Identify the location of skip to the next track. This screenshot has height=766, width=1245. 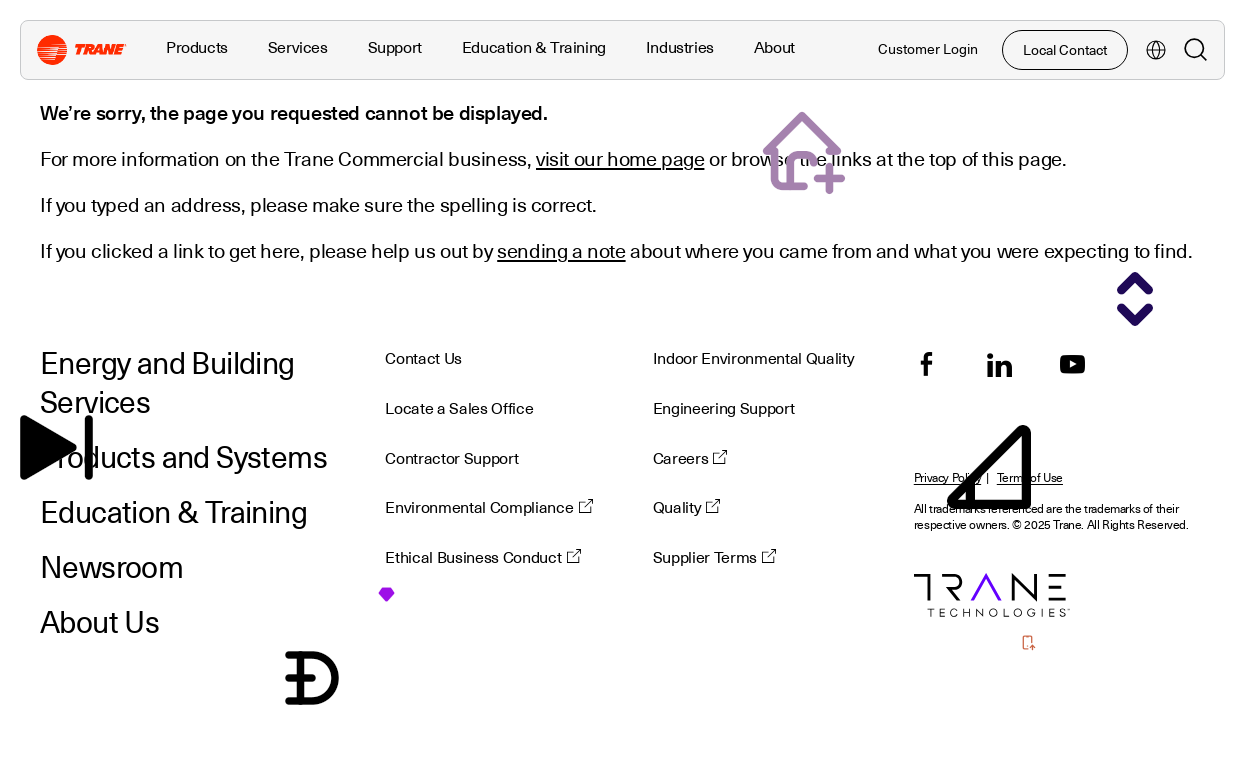
(56, 447).